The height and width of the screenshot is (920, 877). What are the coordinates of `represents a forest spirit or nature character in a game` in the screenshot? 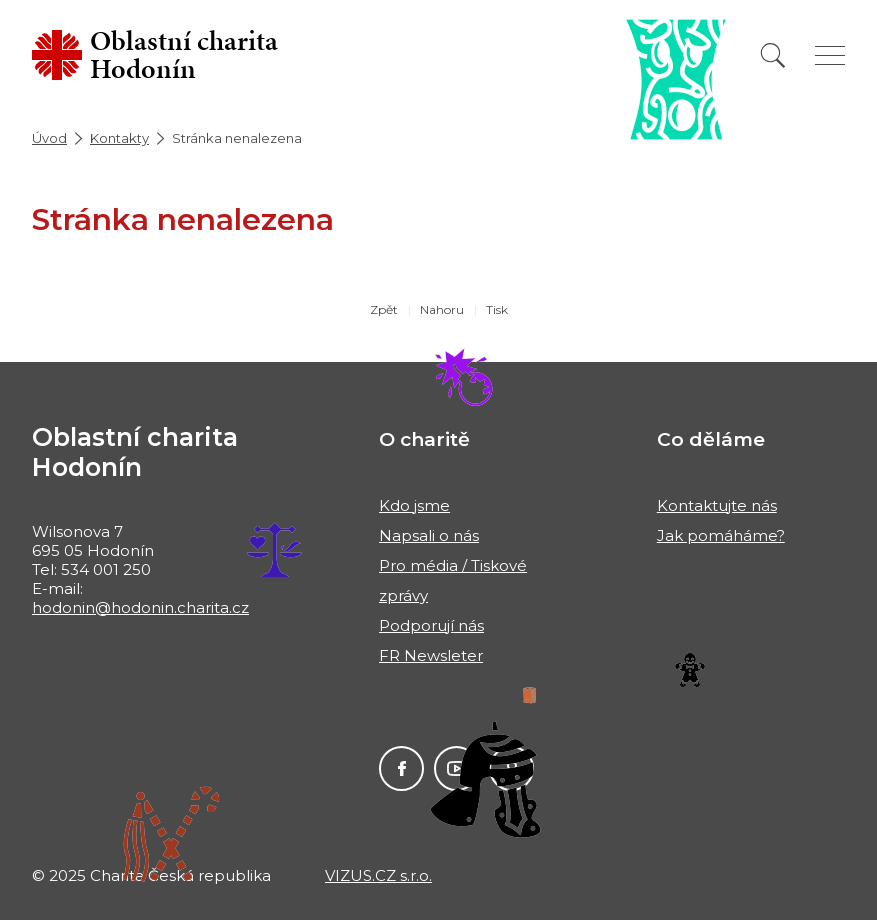 It's located at (676, 79).